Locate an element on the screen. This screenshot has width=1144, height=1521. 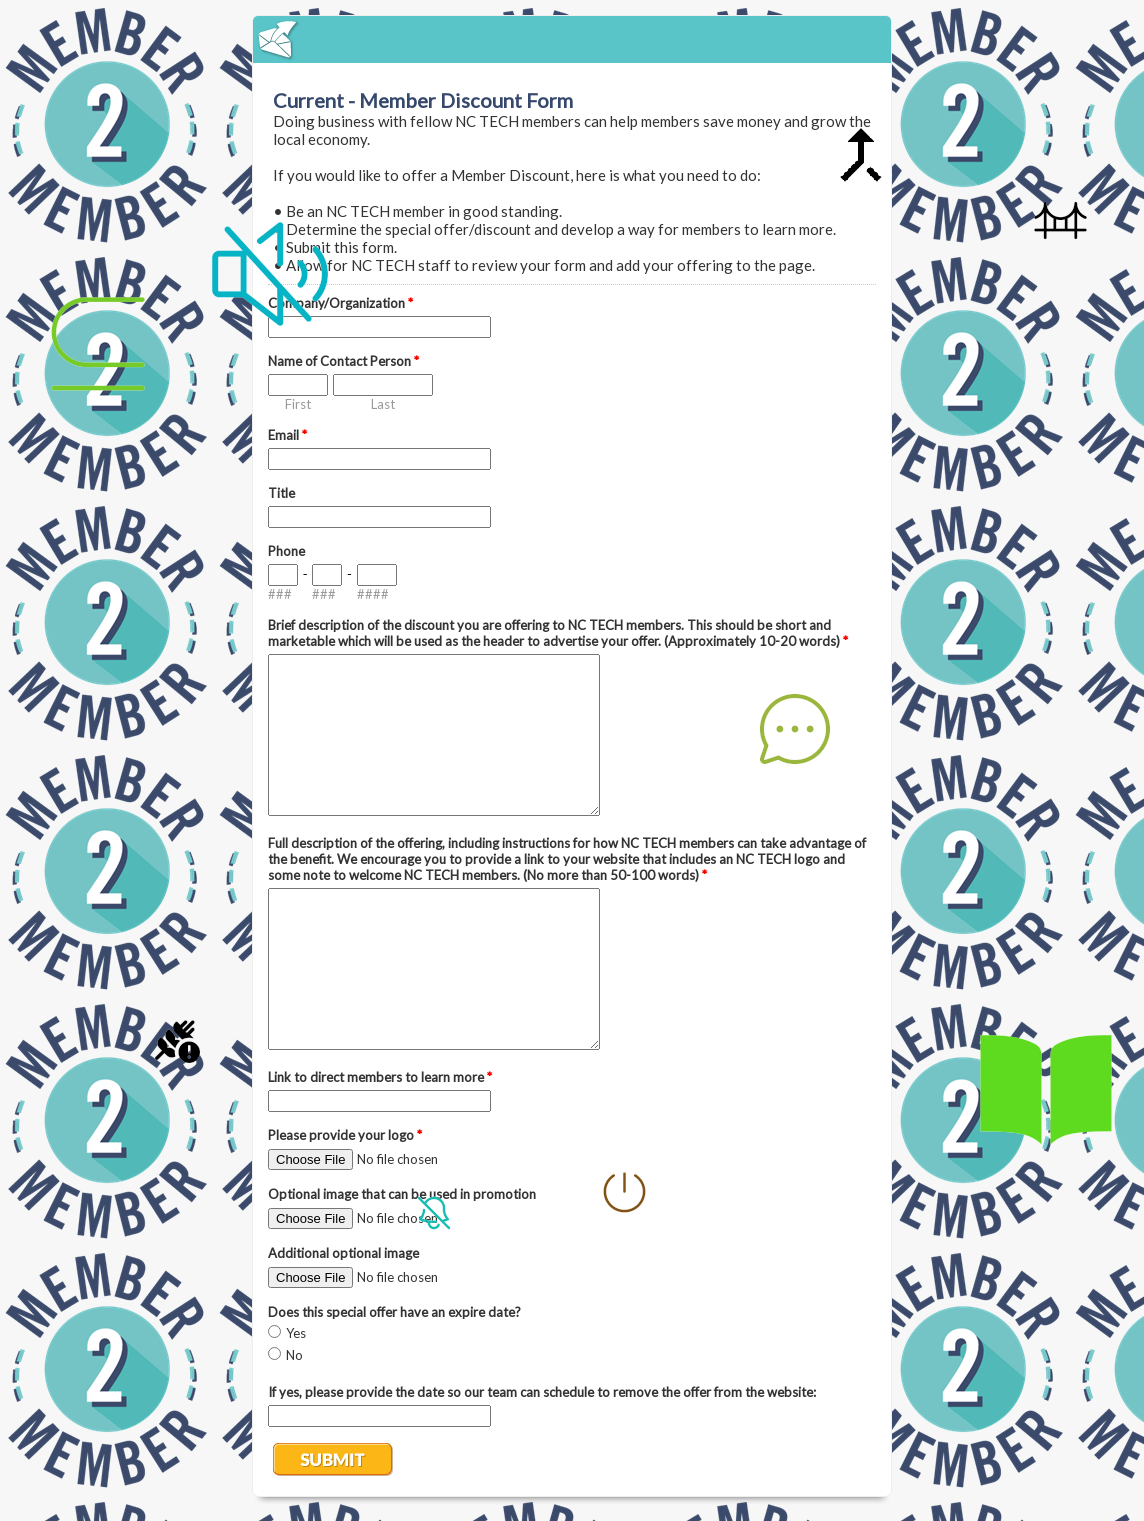
mute audio or sound is located at coordinates (268, 274).